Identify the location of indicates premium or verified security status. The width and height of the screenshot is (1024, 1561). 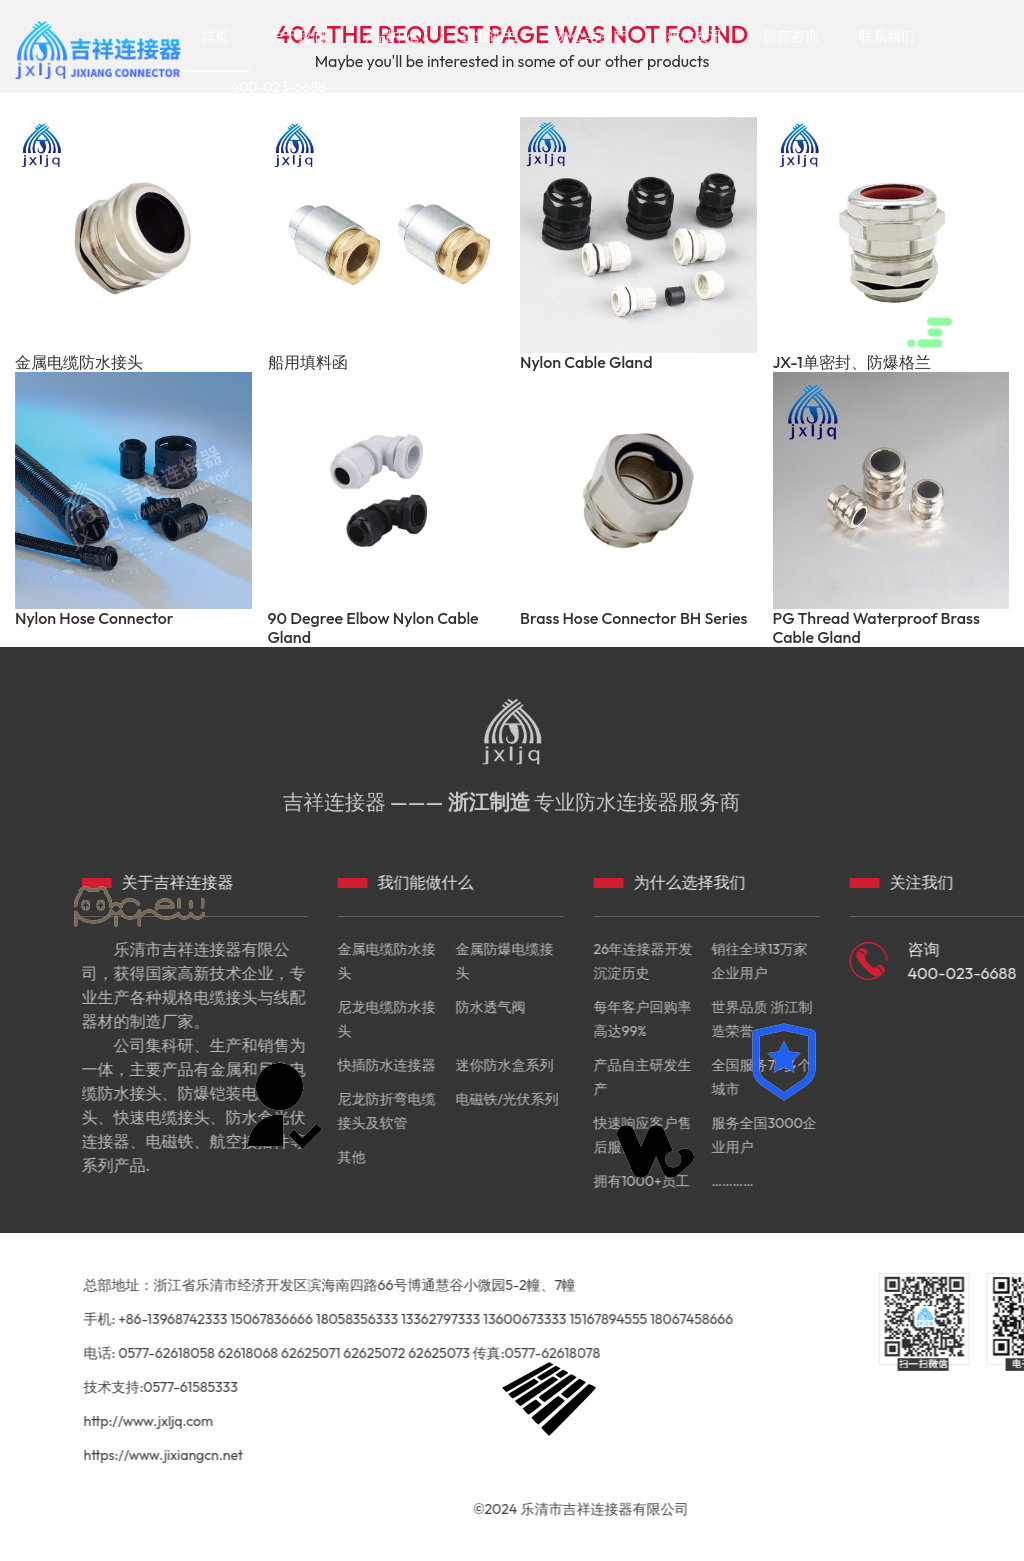
(784, 1062).